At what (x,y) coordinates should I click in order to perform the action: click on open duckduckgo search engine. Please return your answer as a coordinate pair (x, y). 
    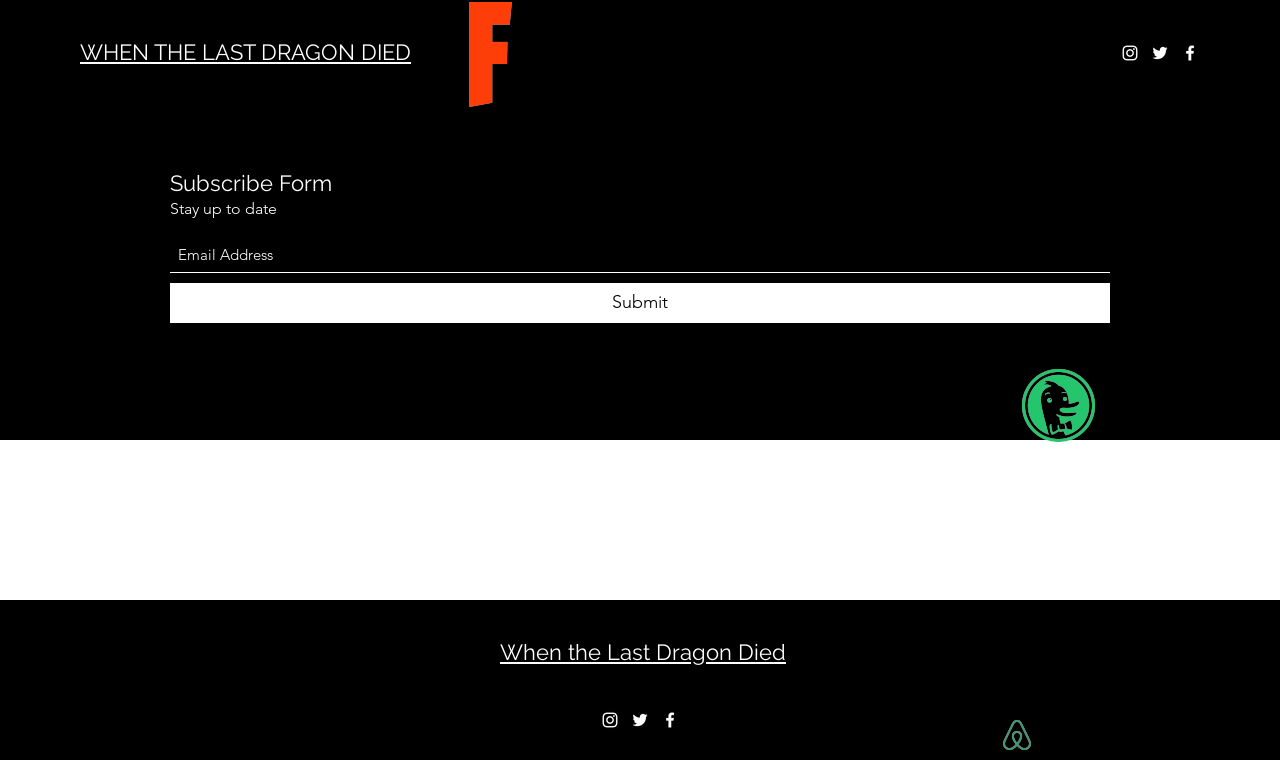
    Looking at the image, I should click on (1058, 405).